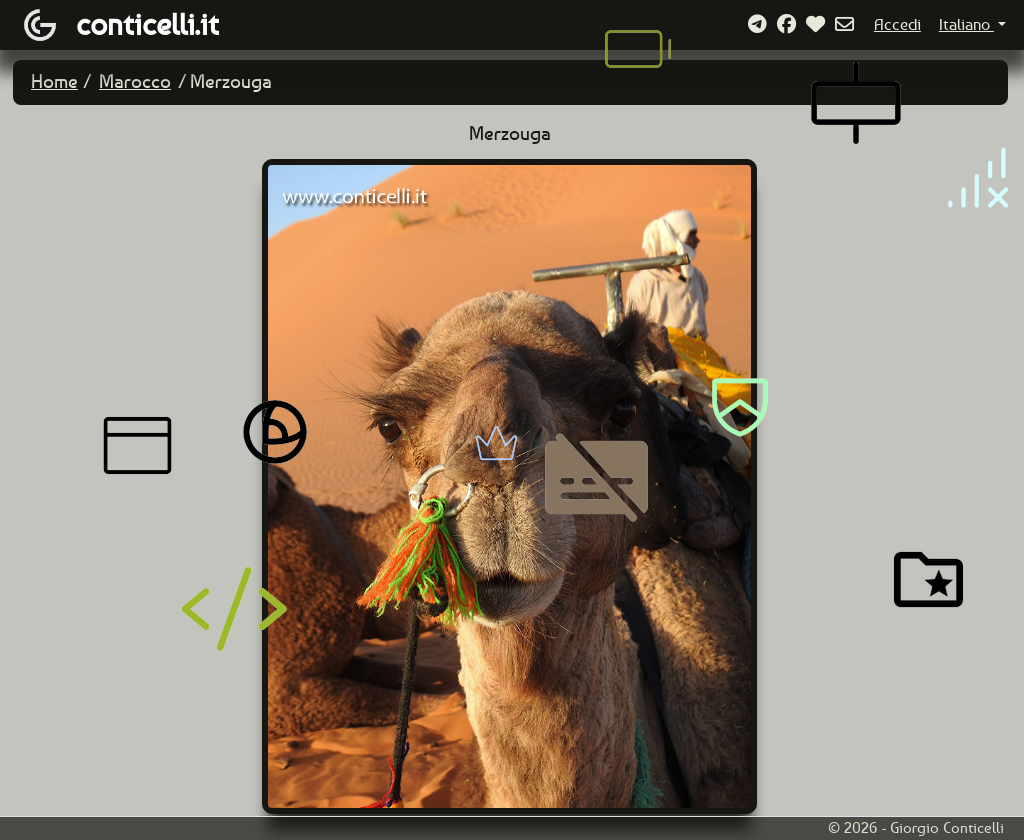 This screenshot has width=1024, height=840. Describe the element at coordinates (275, 432) in the screenshot. I see `CoreOS brand logo` at that location.